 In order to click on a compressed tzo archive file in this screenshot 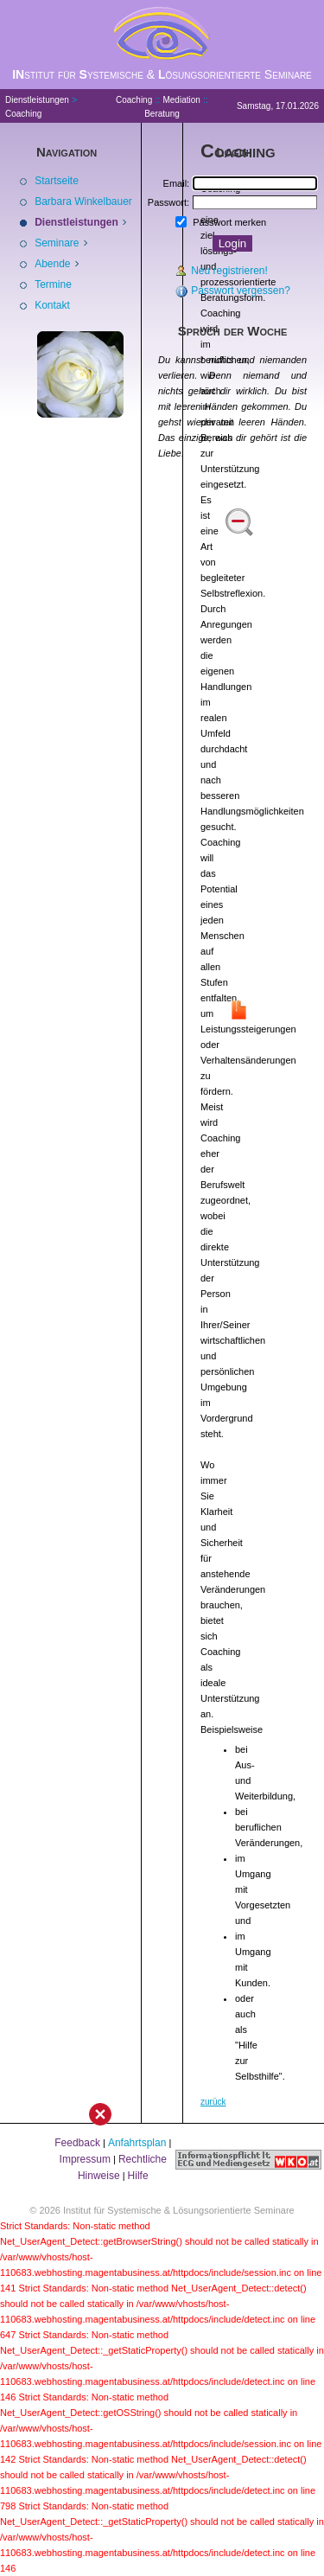, I will do `click(238, 1010)`.